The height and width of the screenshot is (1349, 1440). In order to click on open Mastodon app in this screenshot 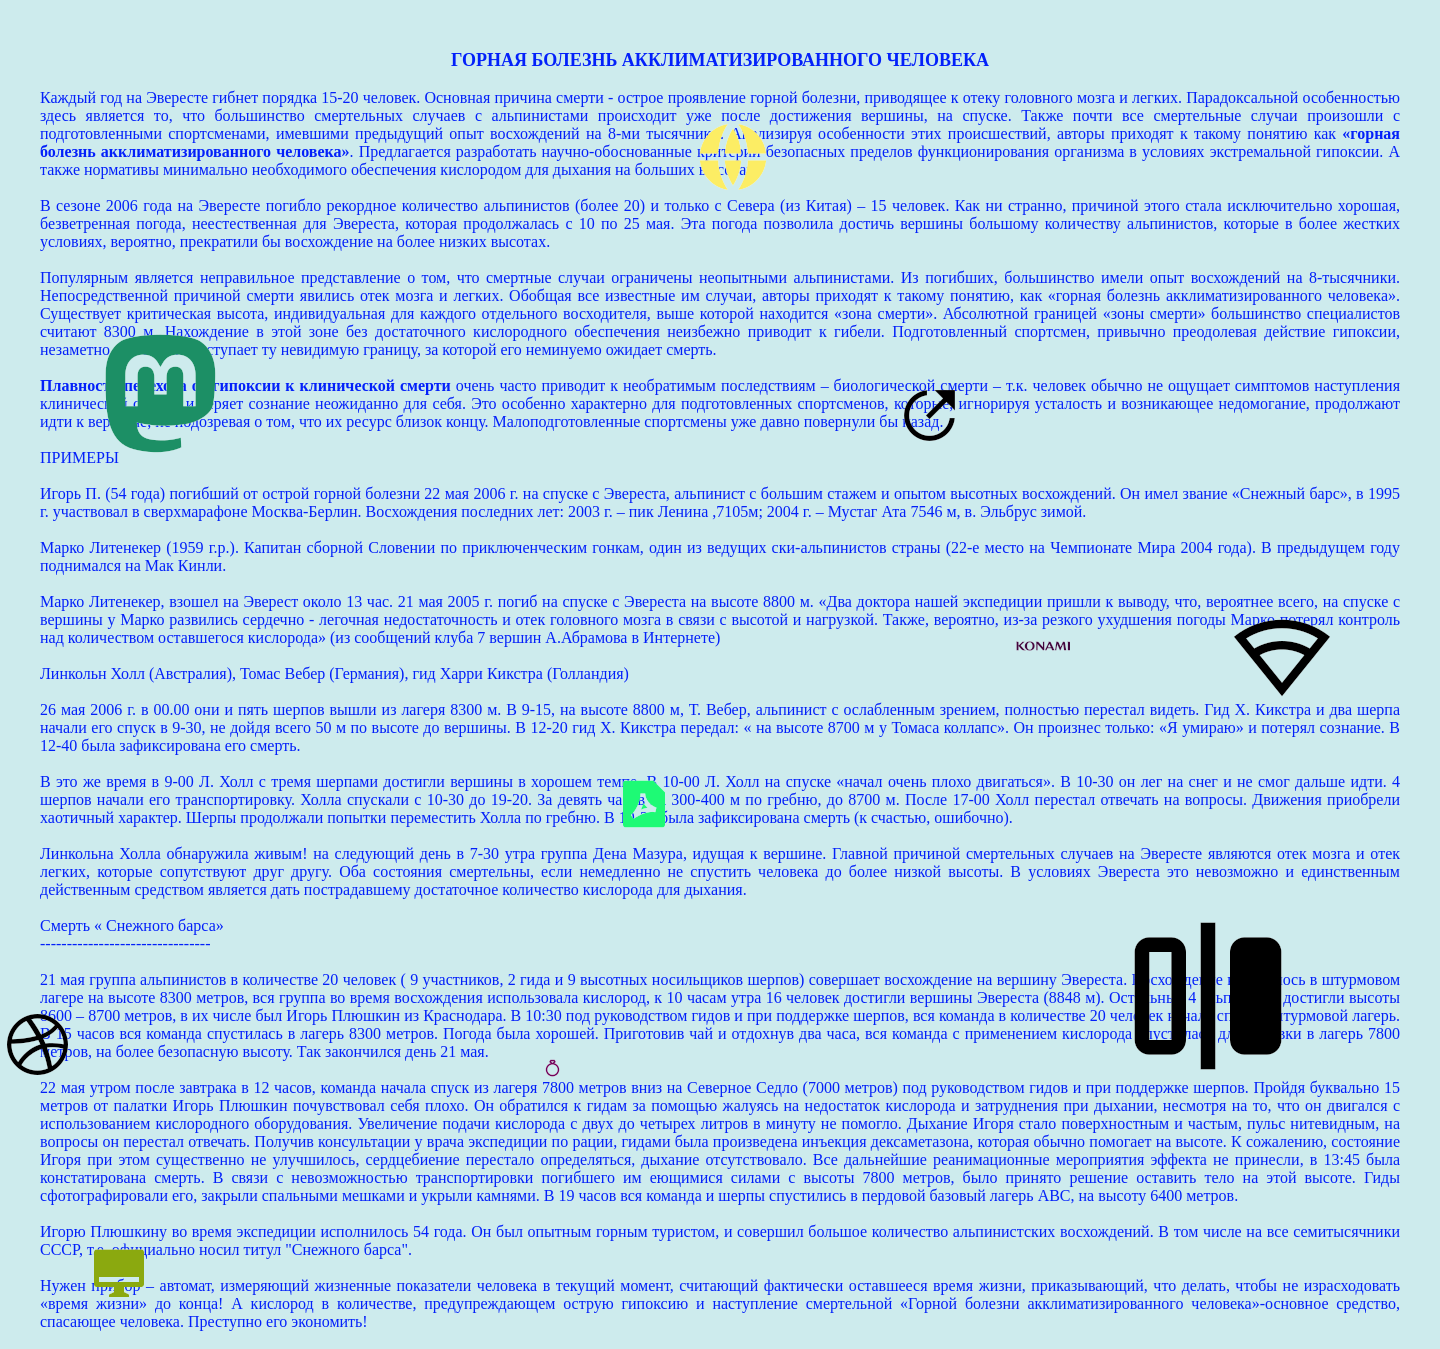, I will do `click(158, 393)`.